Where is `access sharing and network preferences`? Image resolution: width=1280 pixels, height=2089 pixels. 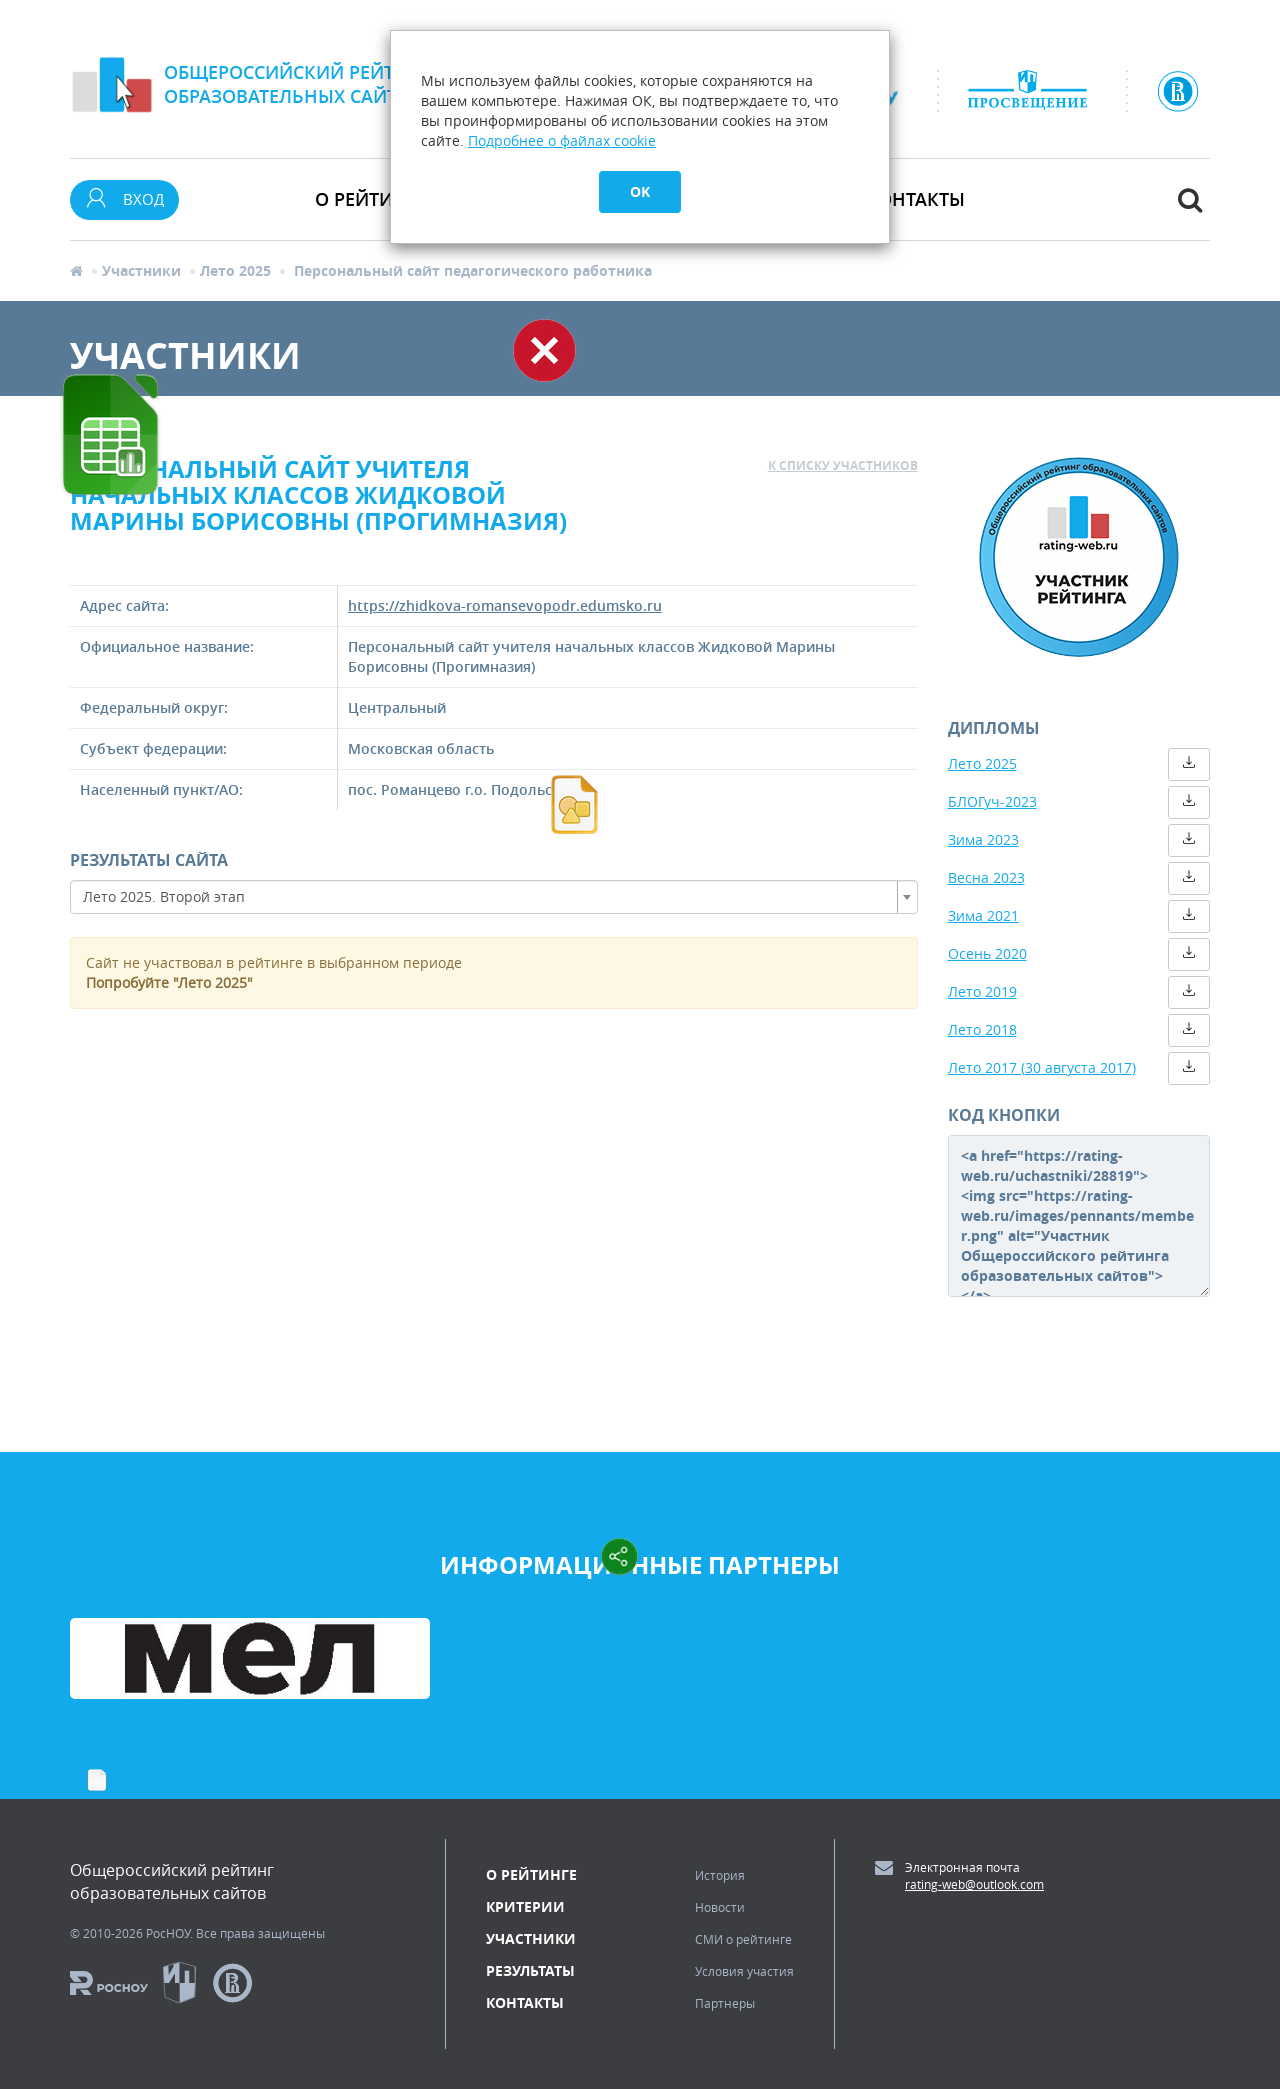
access sharing and network preferences is located at coordinates (619, 1556).